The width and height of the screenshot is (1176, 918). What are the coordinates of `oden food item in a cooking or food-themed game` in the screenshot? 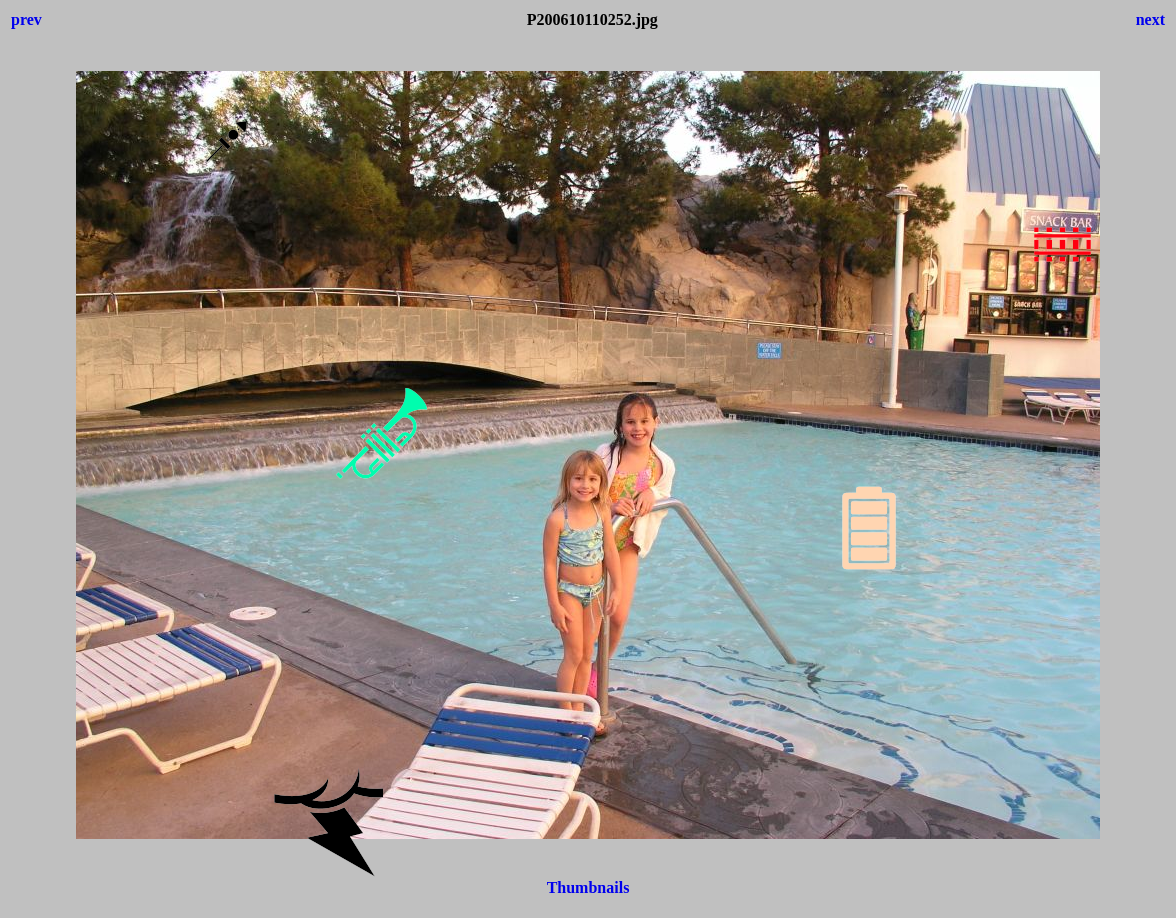 It's located at (226, 141).